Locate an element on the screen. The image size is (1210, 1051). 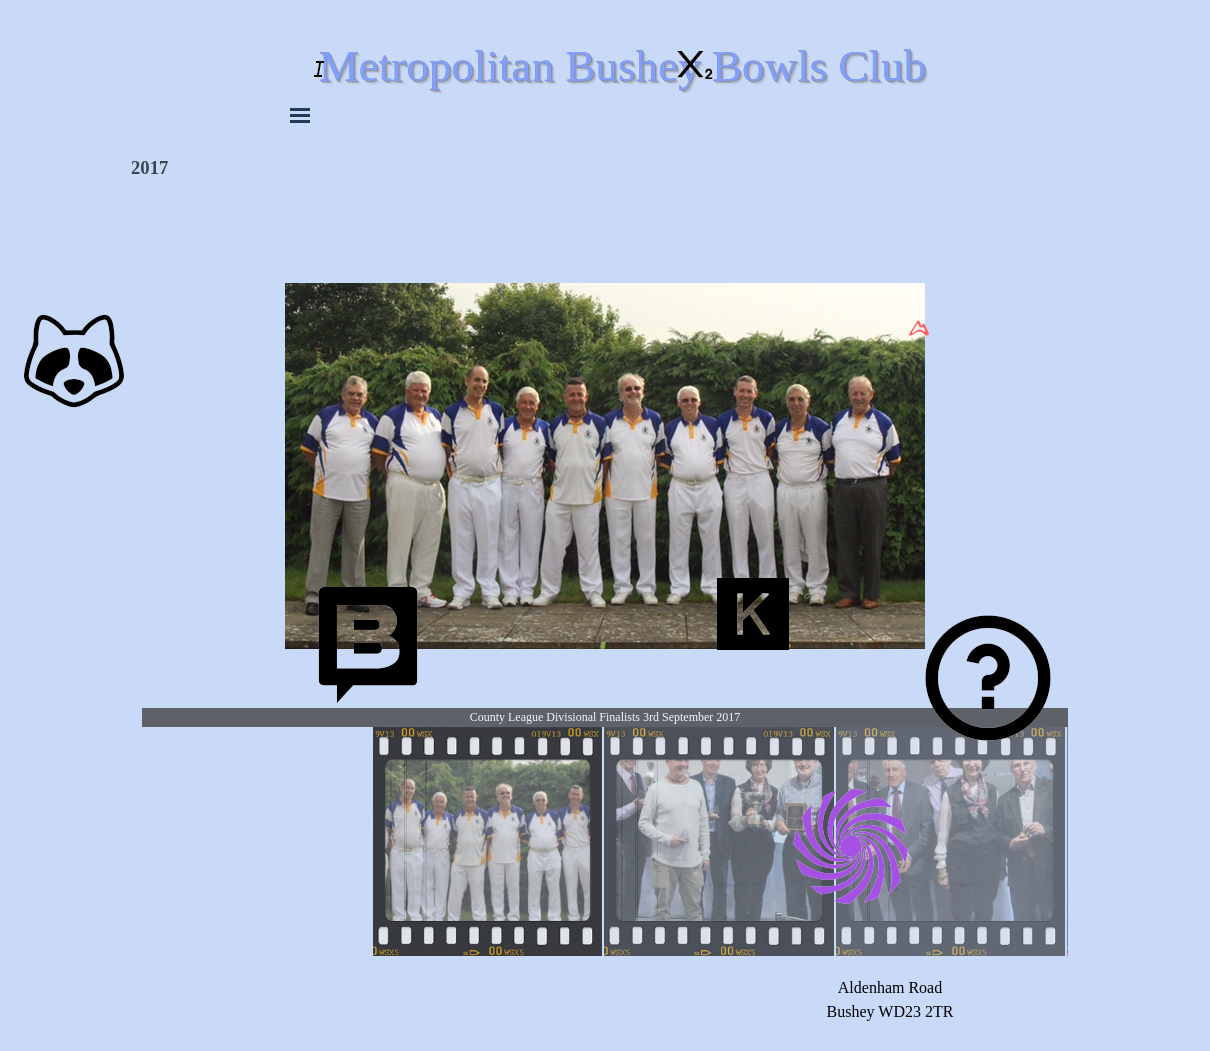
open the AllTrails app is located at coordinates (919, 328).